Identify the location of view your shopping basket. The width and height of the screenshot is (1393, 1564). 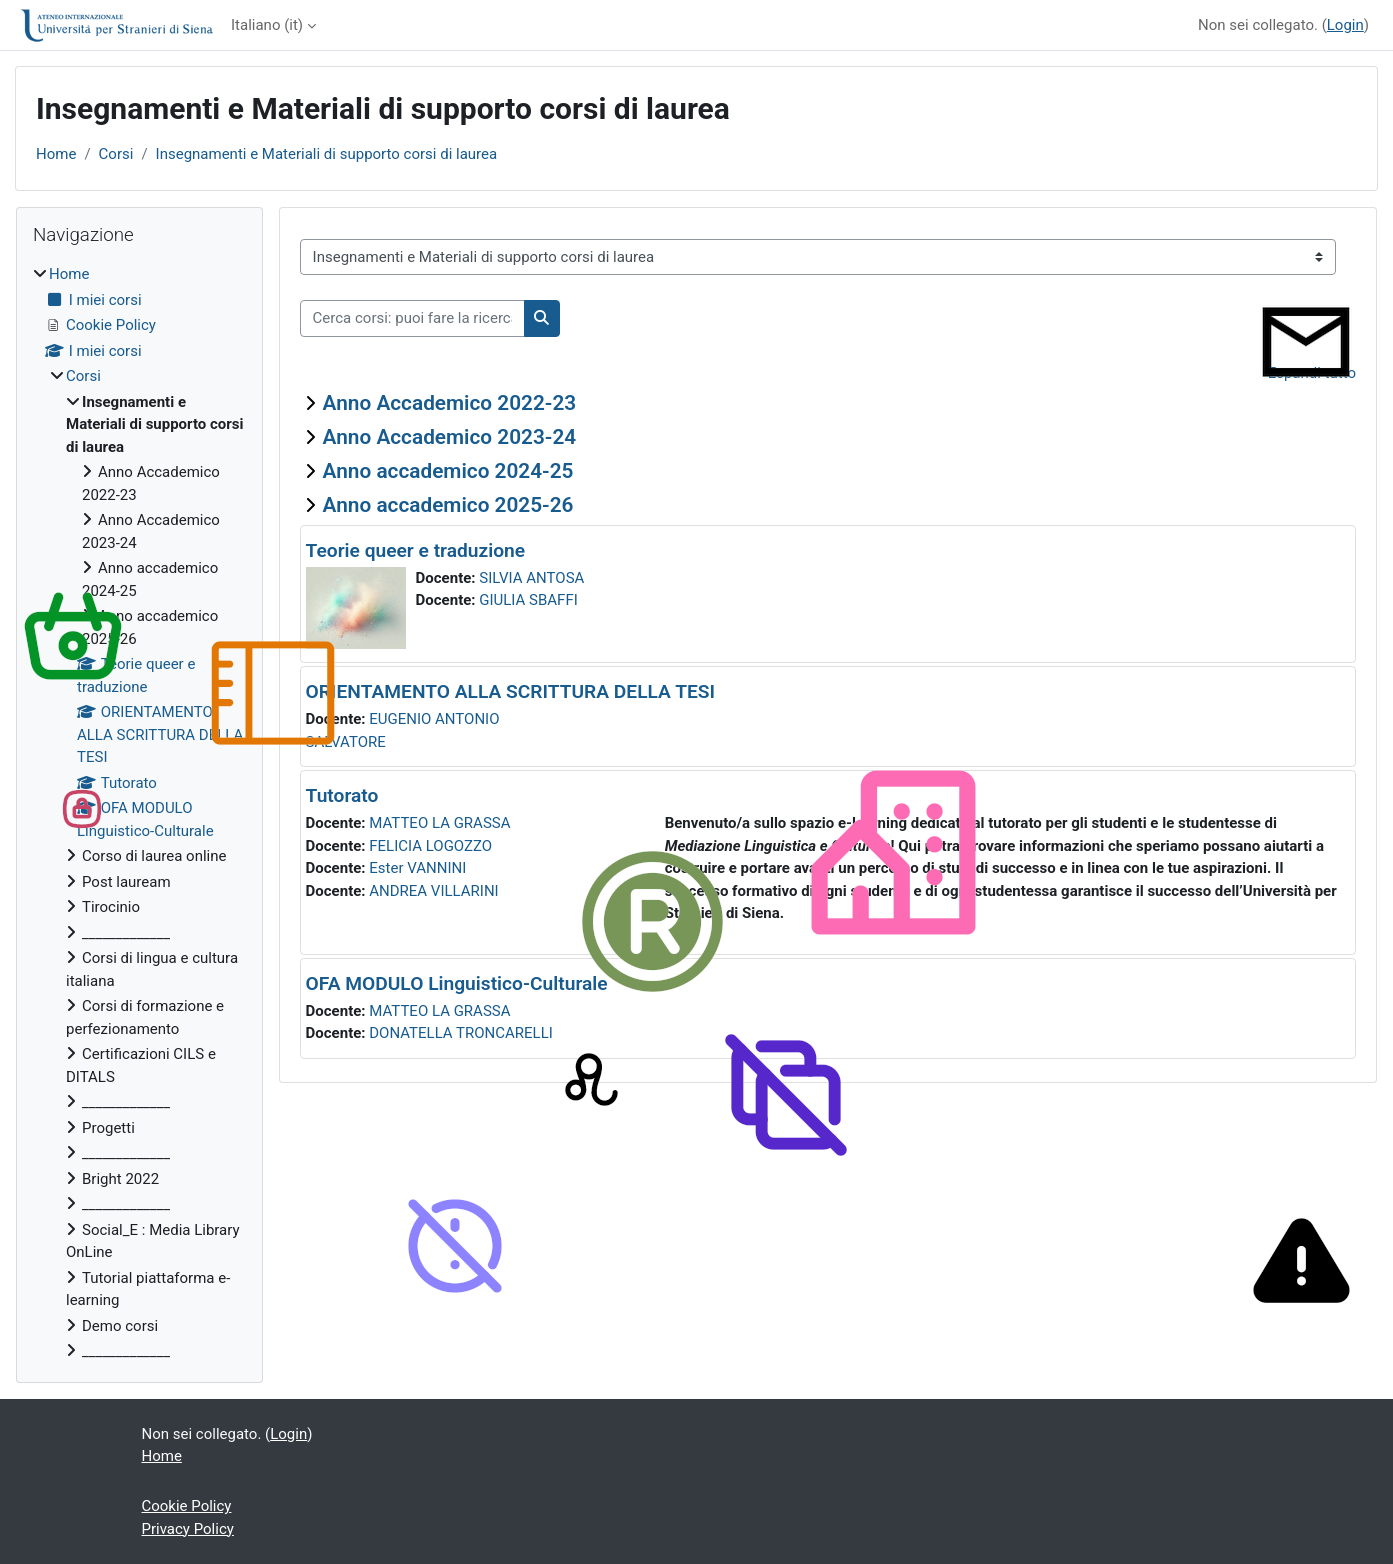
(73, 636).